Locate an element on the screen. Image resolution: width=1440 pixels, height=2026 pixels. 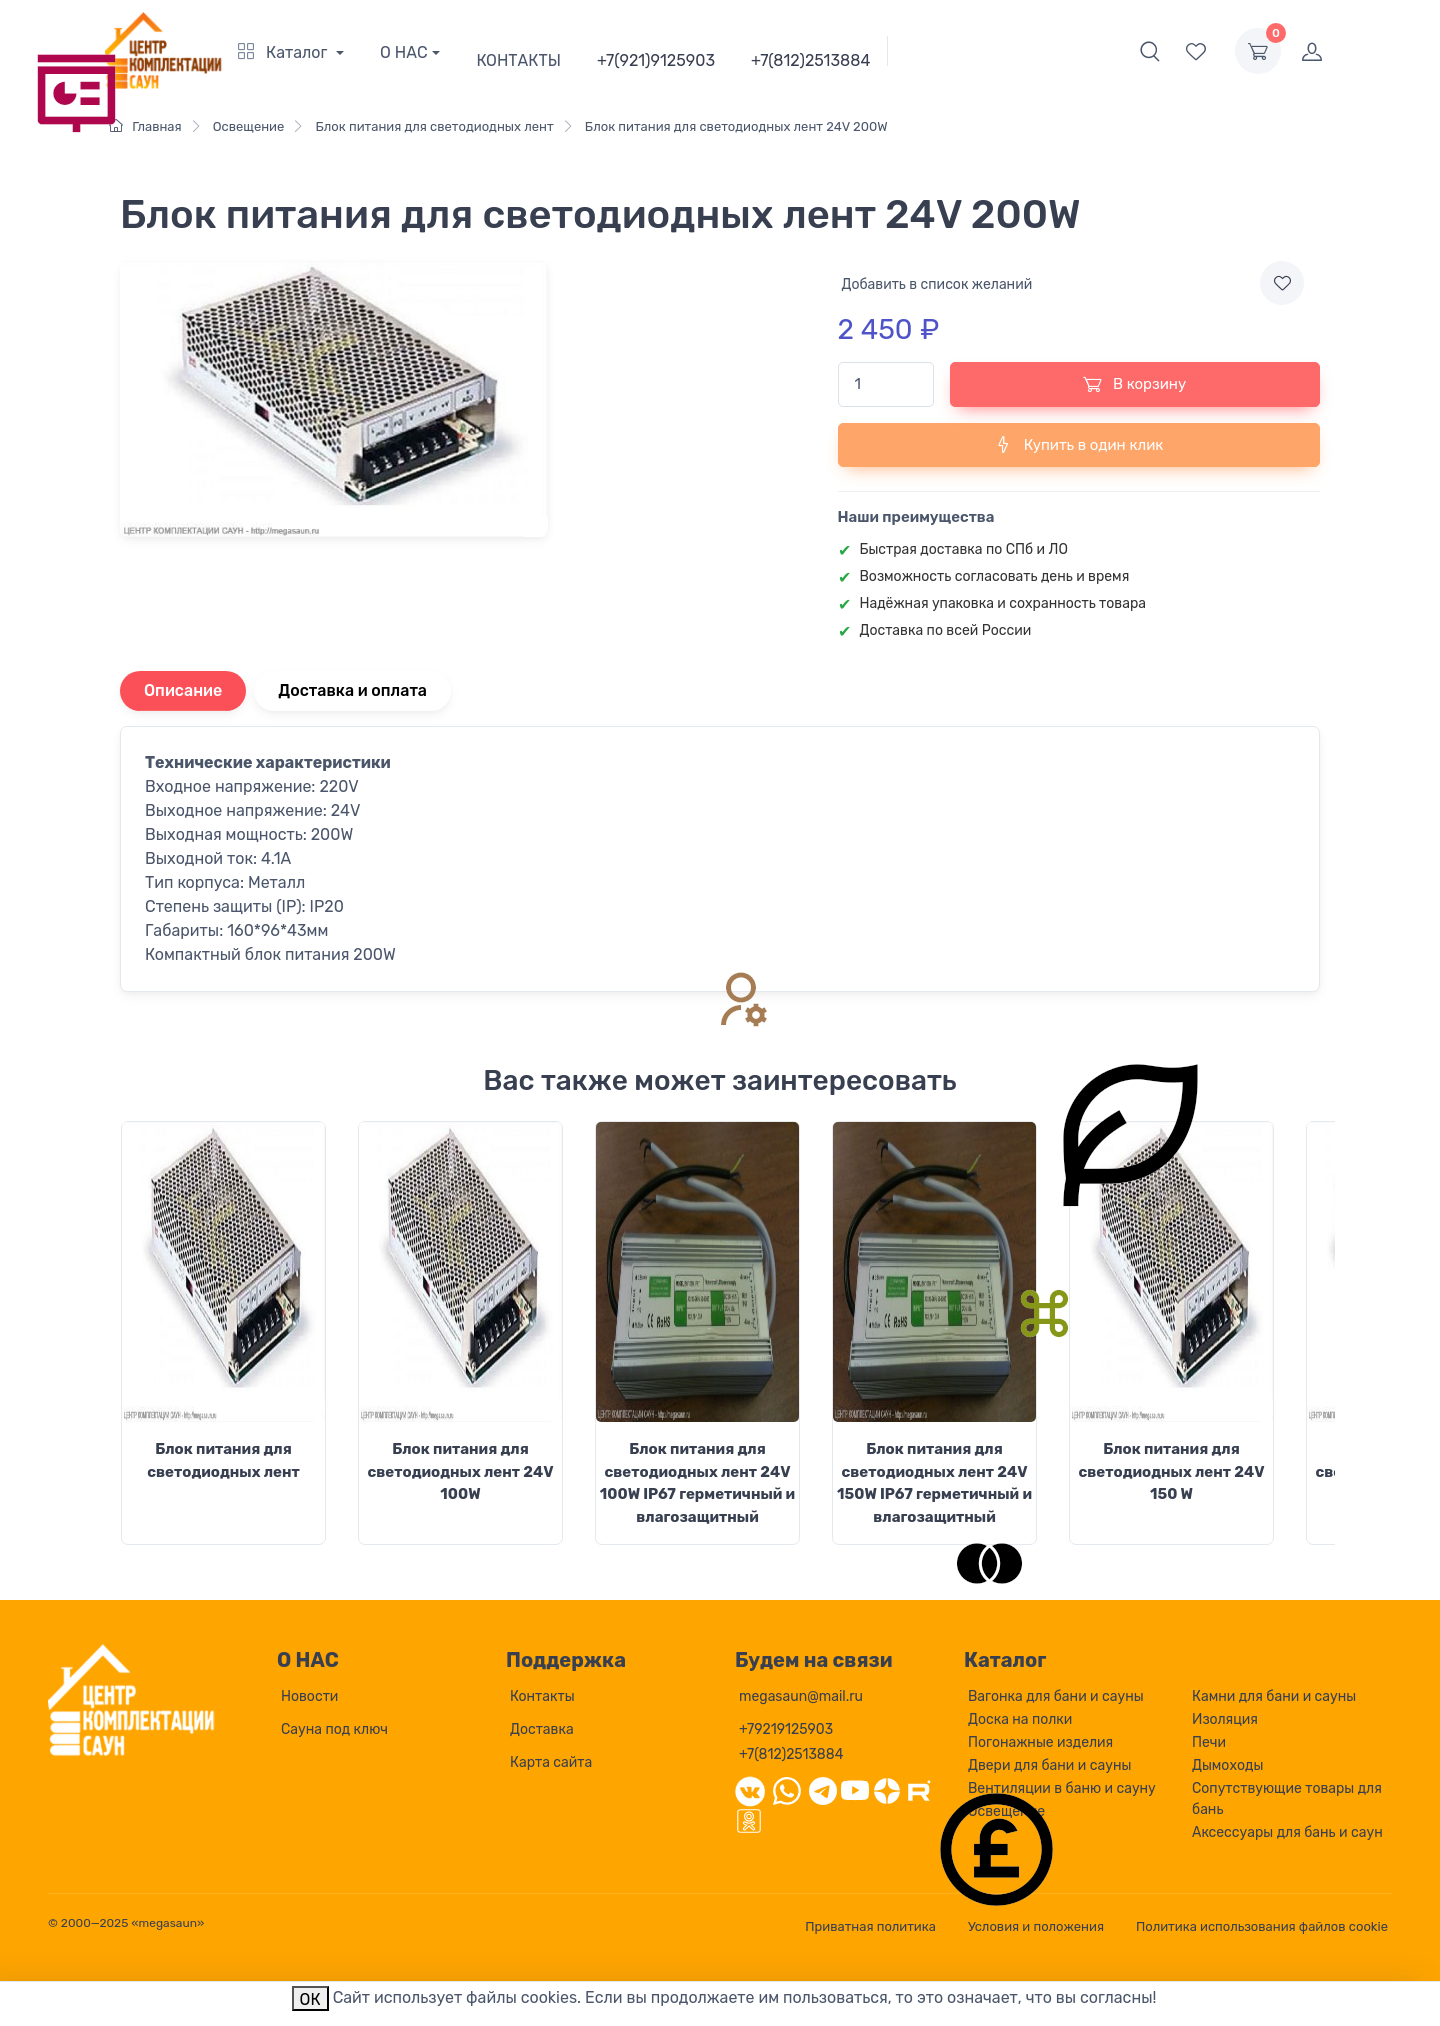
view balance in british pounds is located at coordinates (996, 1849).